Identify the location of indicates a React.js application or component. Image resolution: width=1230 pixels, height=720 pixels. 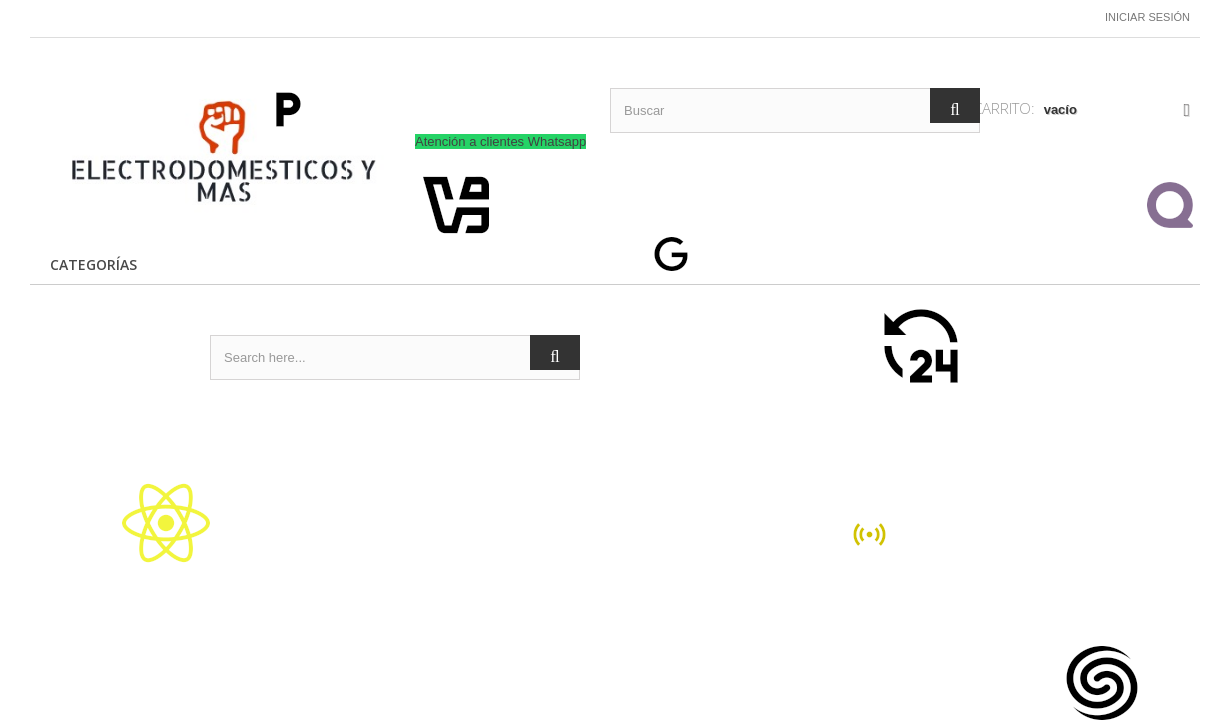
(166, 523).